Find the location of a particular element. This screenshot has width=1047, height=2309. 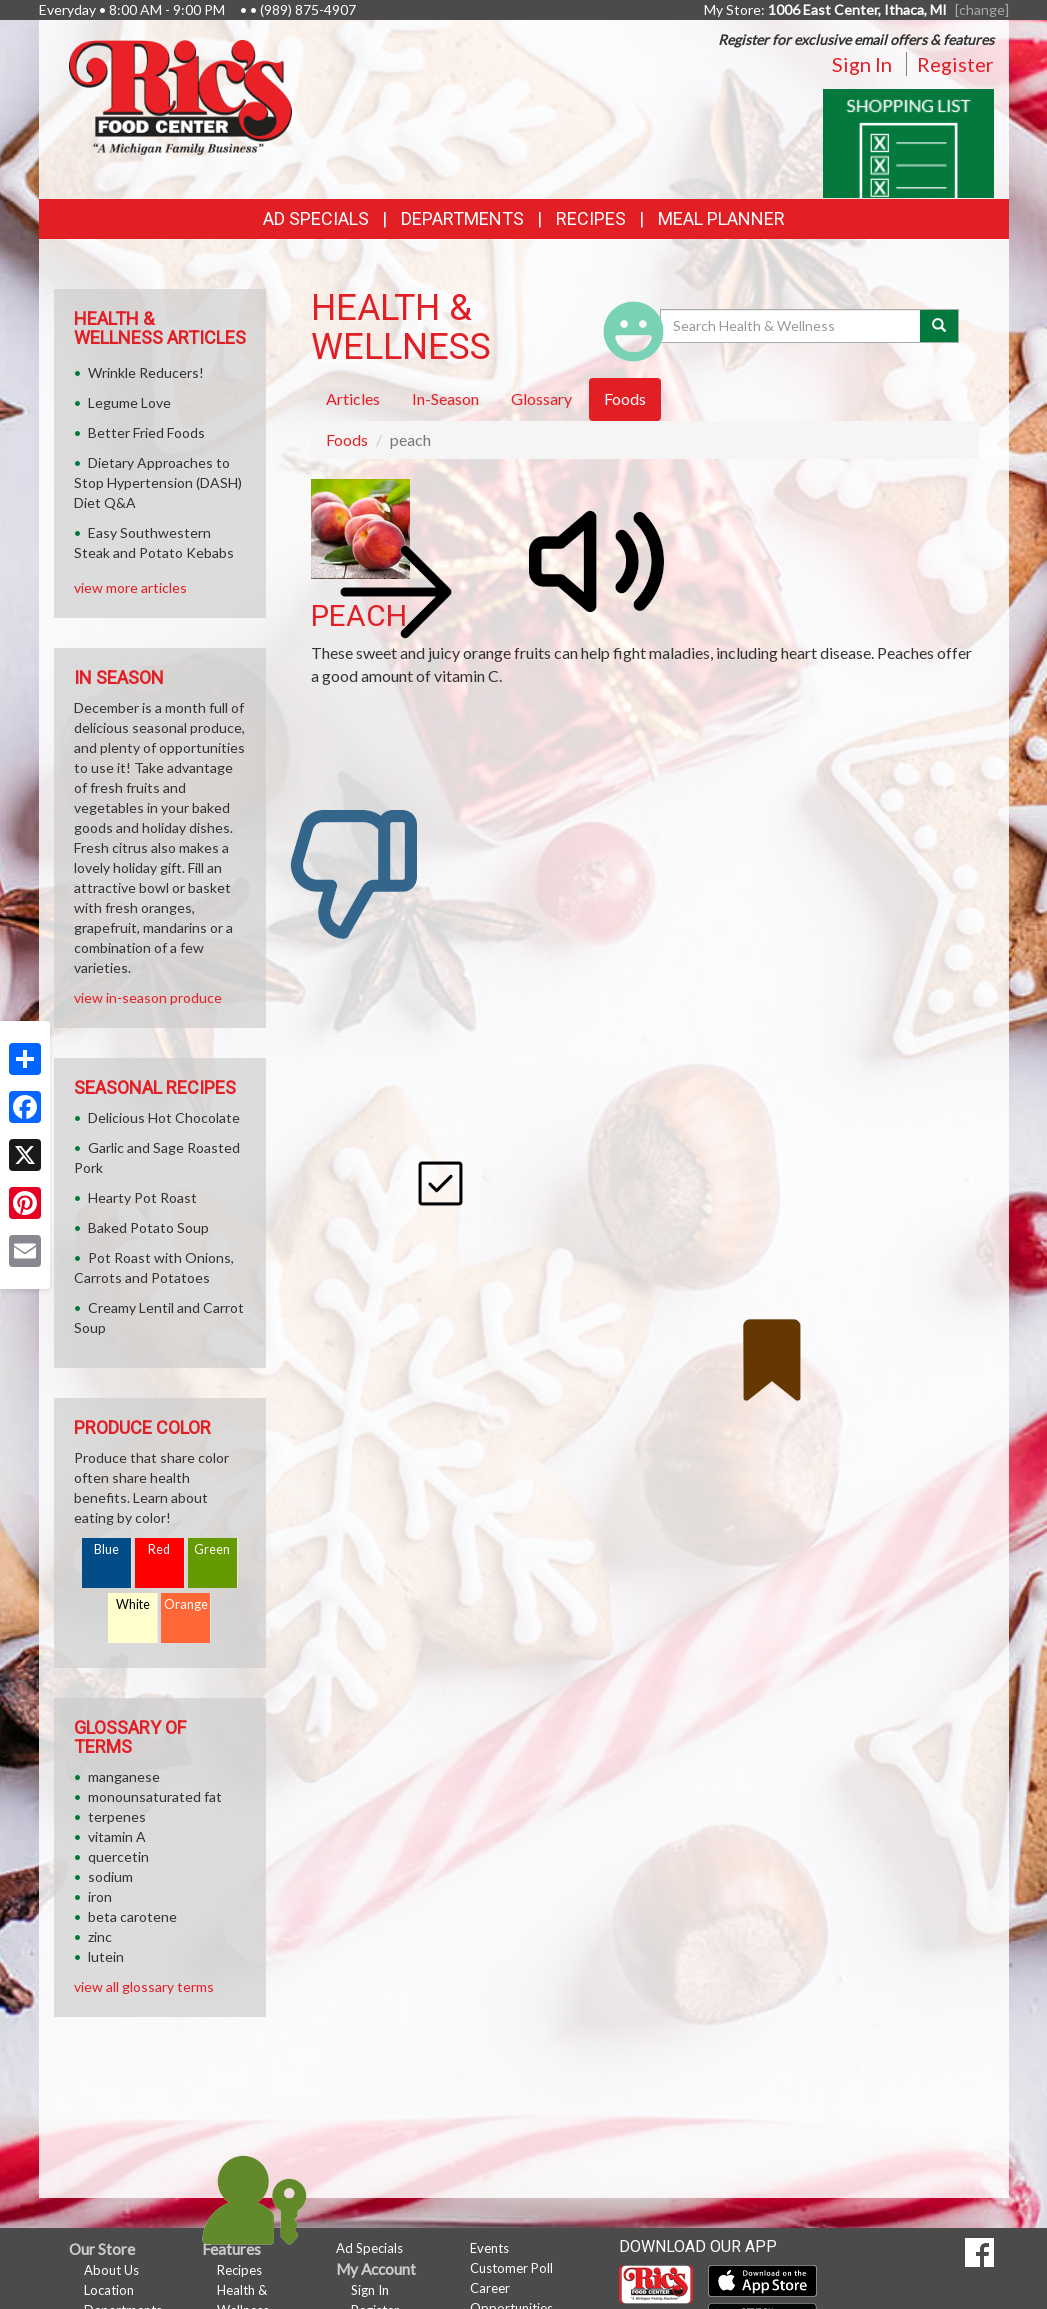

navigate to the next item or screen is located at coordinates (396, 592).